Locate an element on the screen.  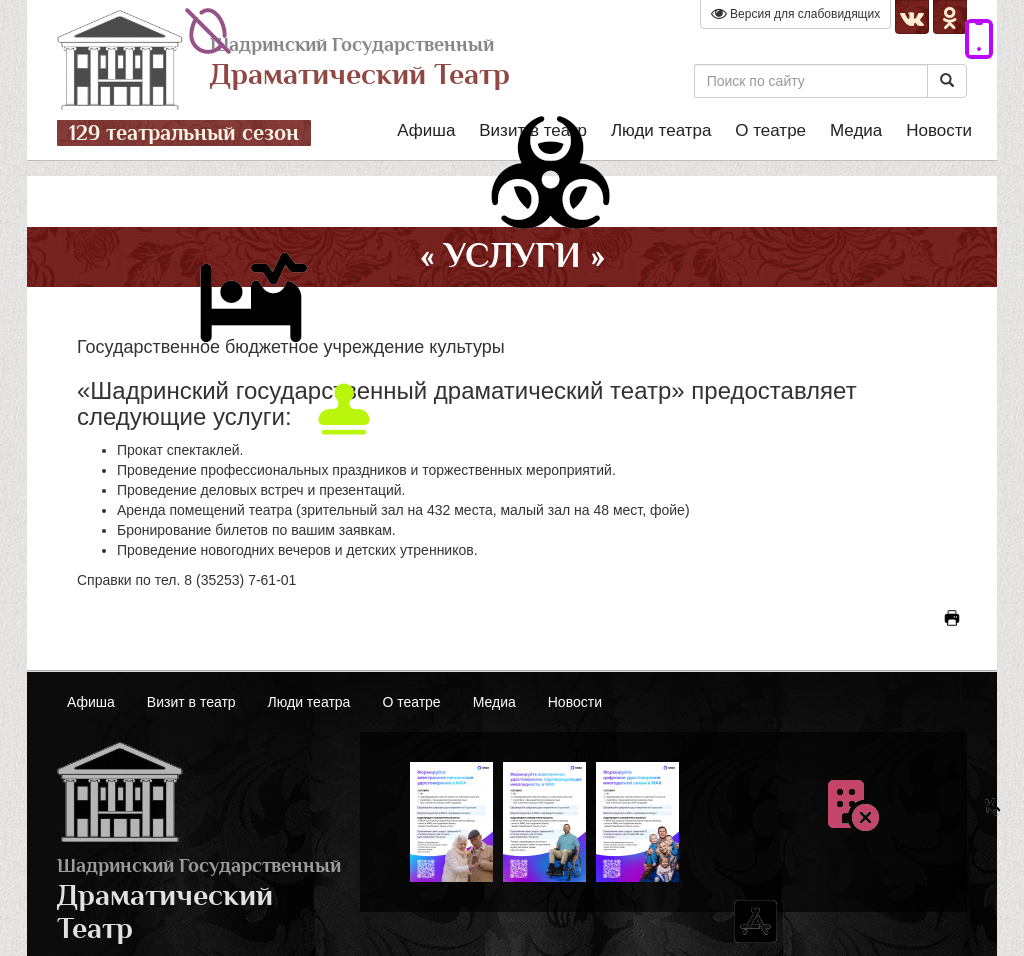
indicates a slip or fall hazard warning is located at coordinates (992, 807).